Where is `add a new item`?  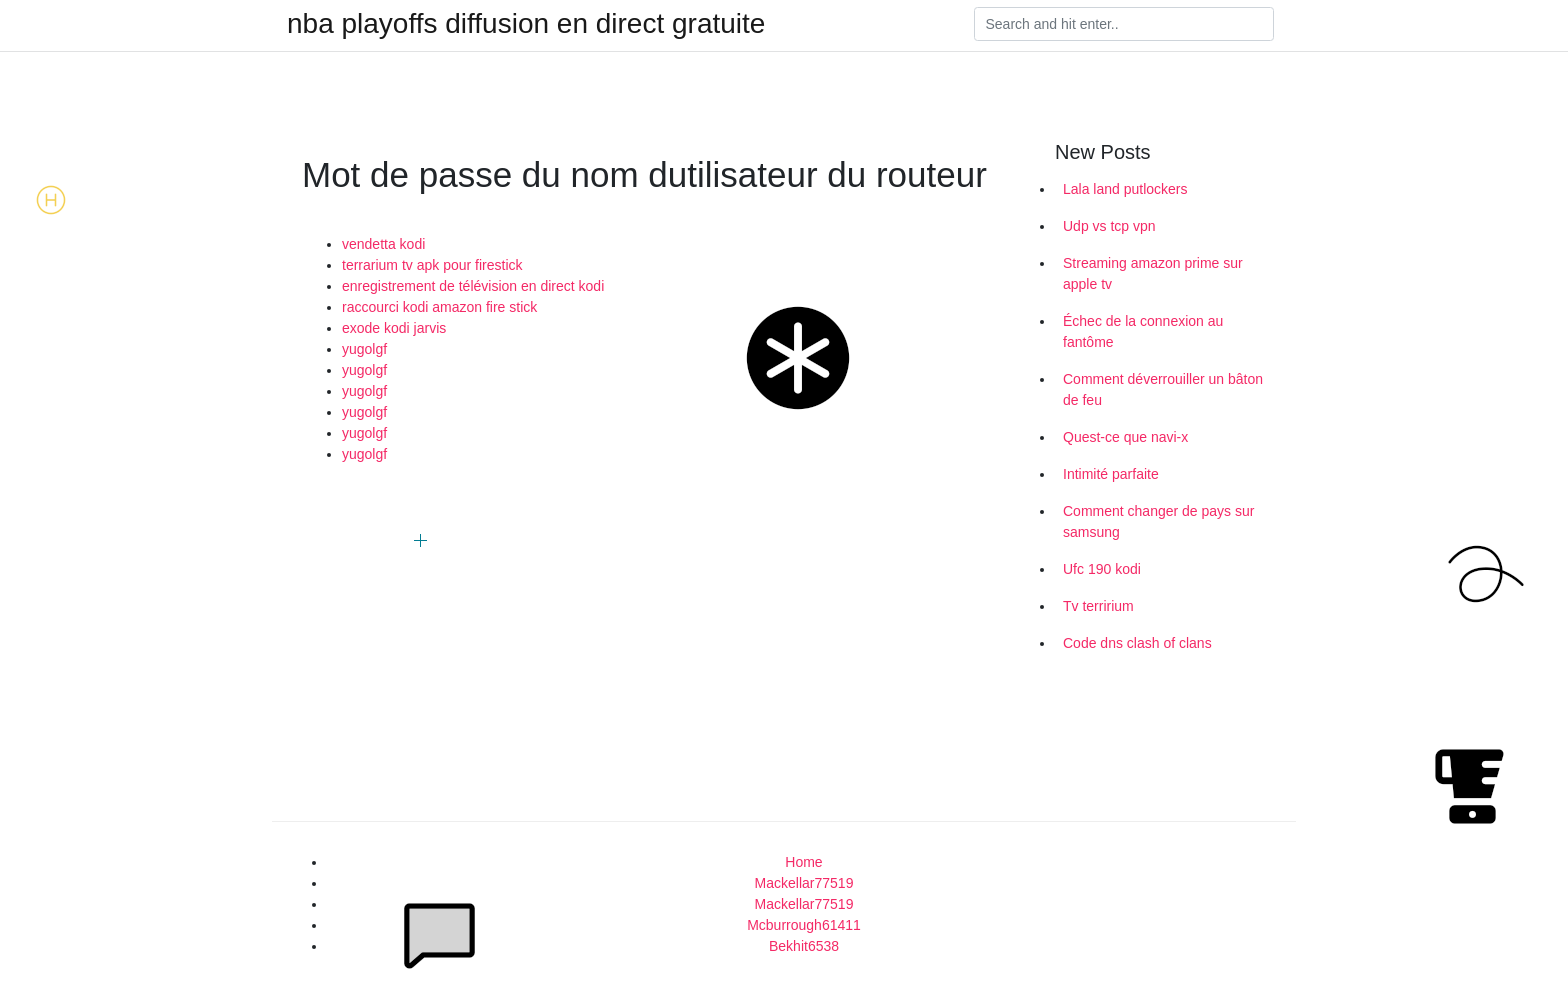 add a new item is located at coordinates (421, 541).